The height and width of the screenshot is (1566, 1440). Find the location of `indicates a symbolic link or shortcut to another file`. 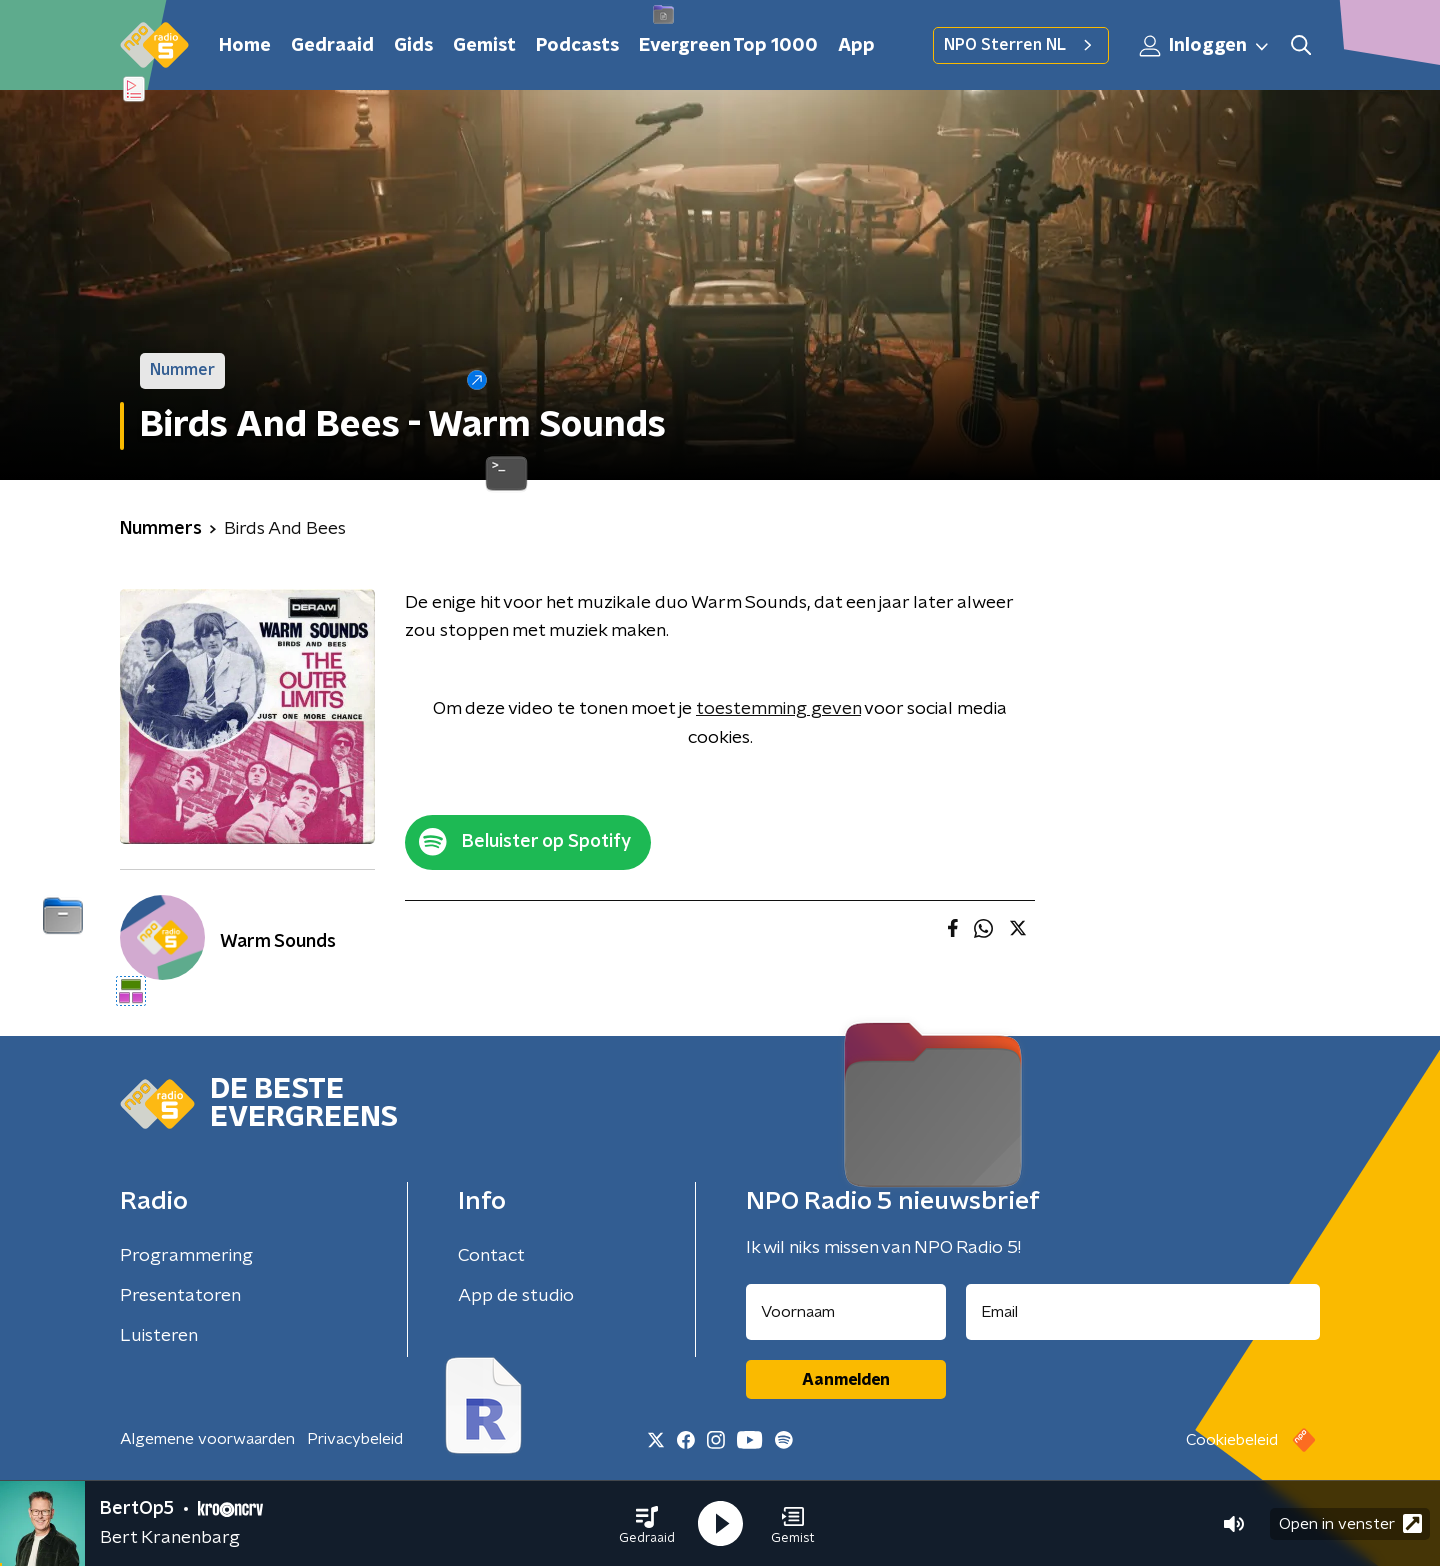

indicates a symbolic link or shortcut to another file is located at coordinates (477, 380).